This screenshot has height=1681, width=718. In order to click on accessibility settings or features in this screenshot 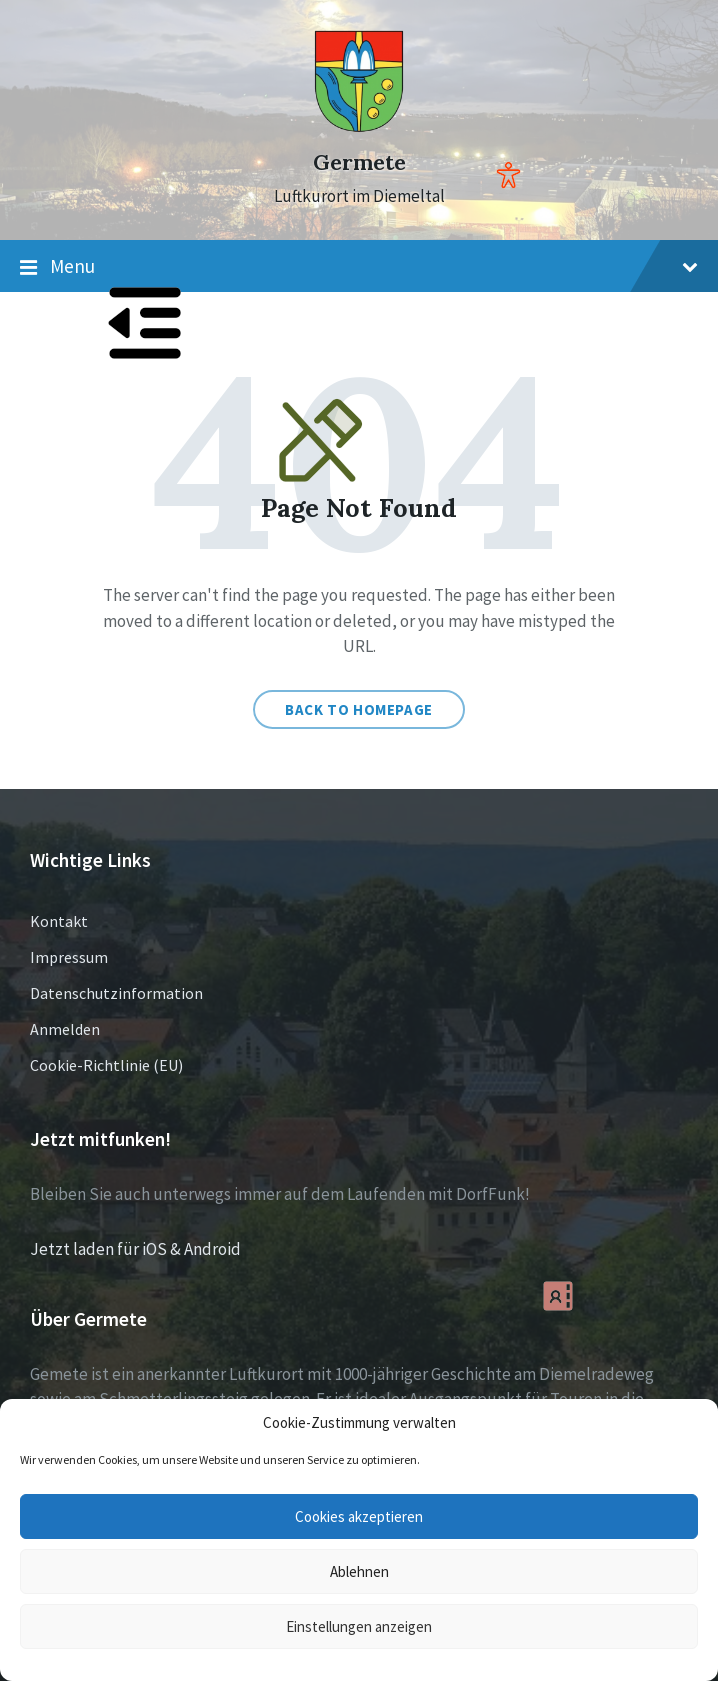, I will do `click(508, 175)`.